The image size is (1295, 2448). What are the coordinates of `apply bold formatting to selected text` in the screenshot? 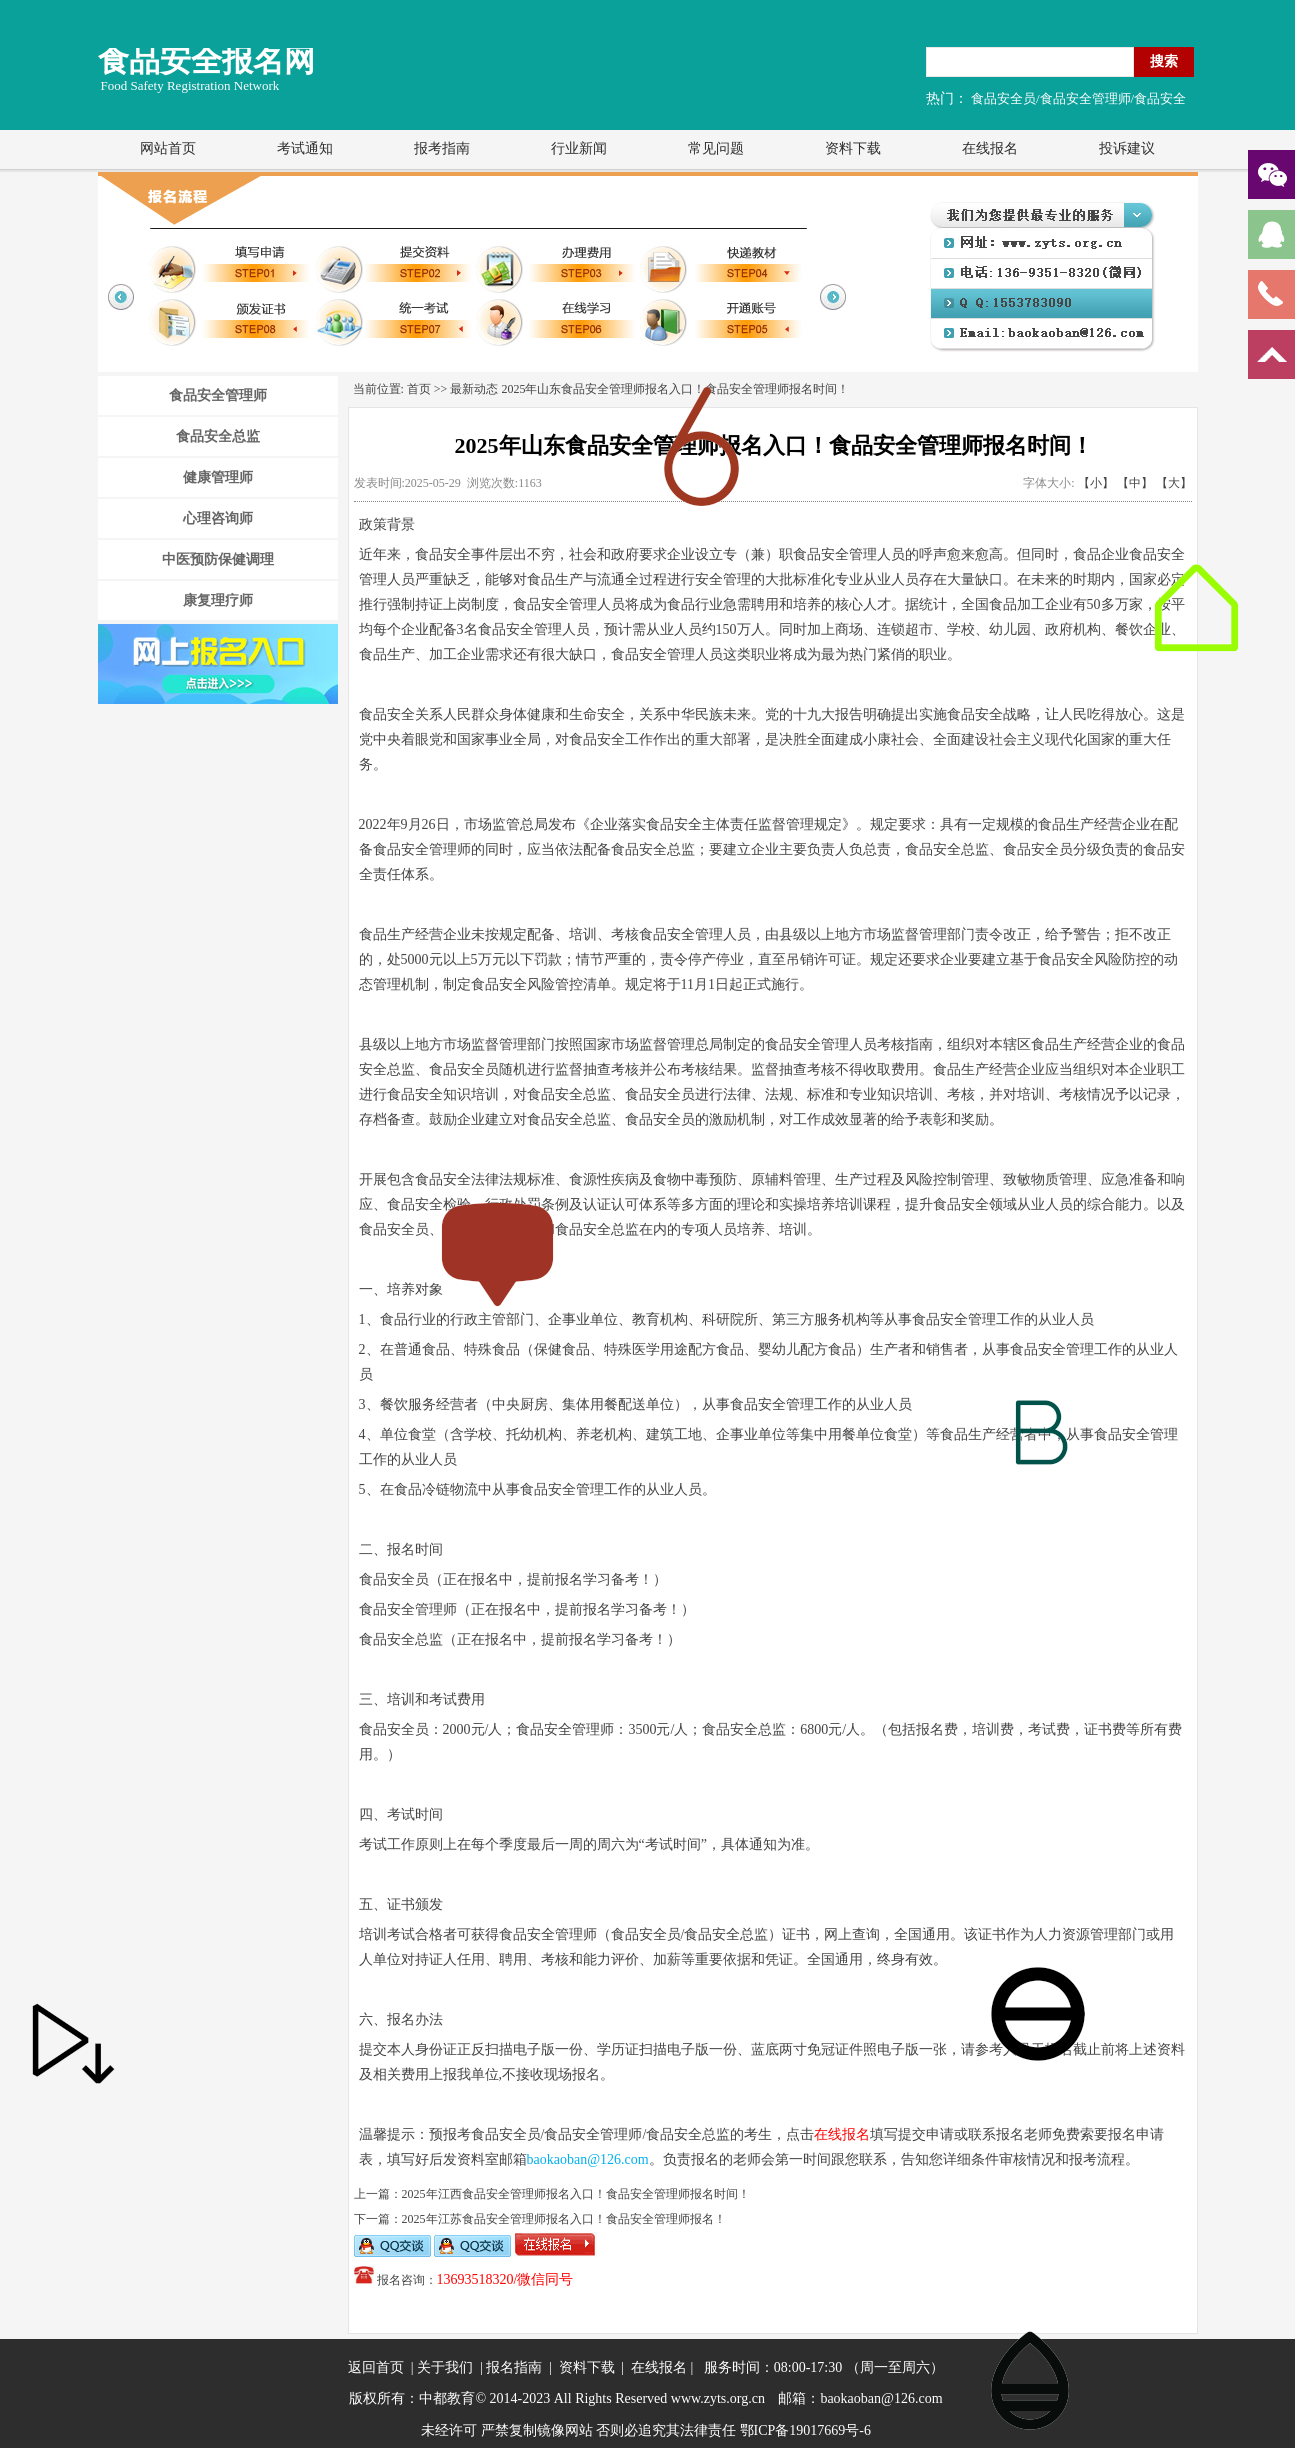 It's located at (1037, 1434).